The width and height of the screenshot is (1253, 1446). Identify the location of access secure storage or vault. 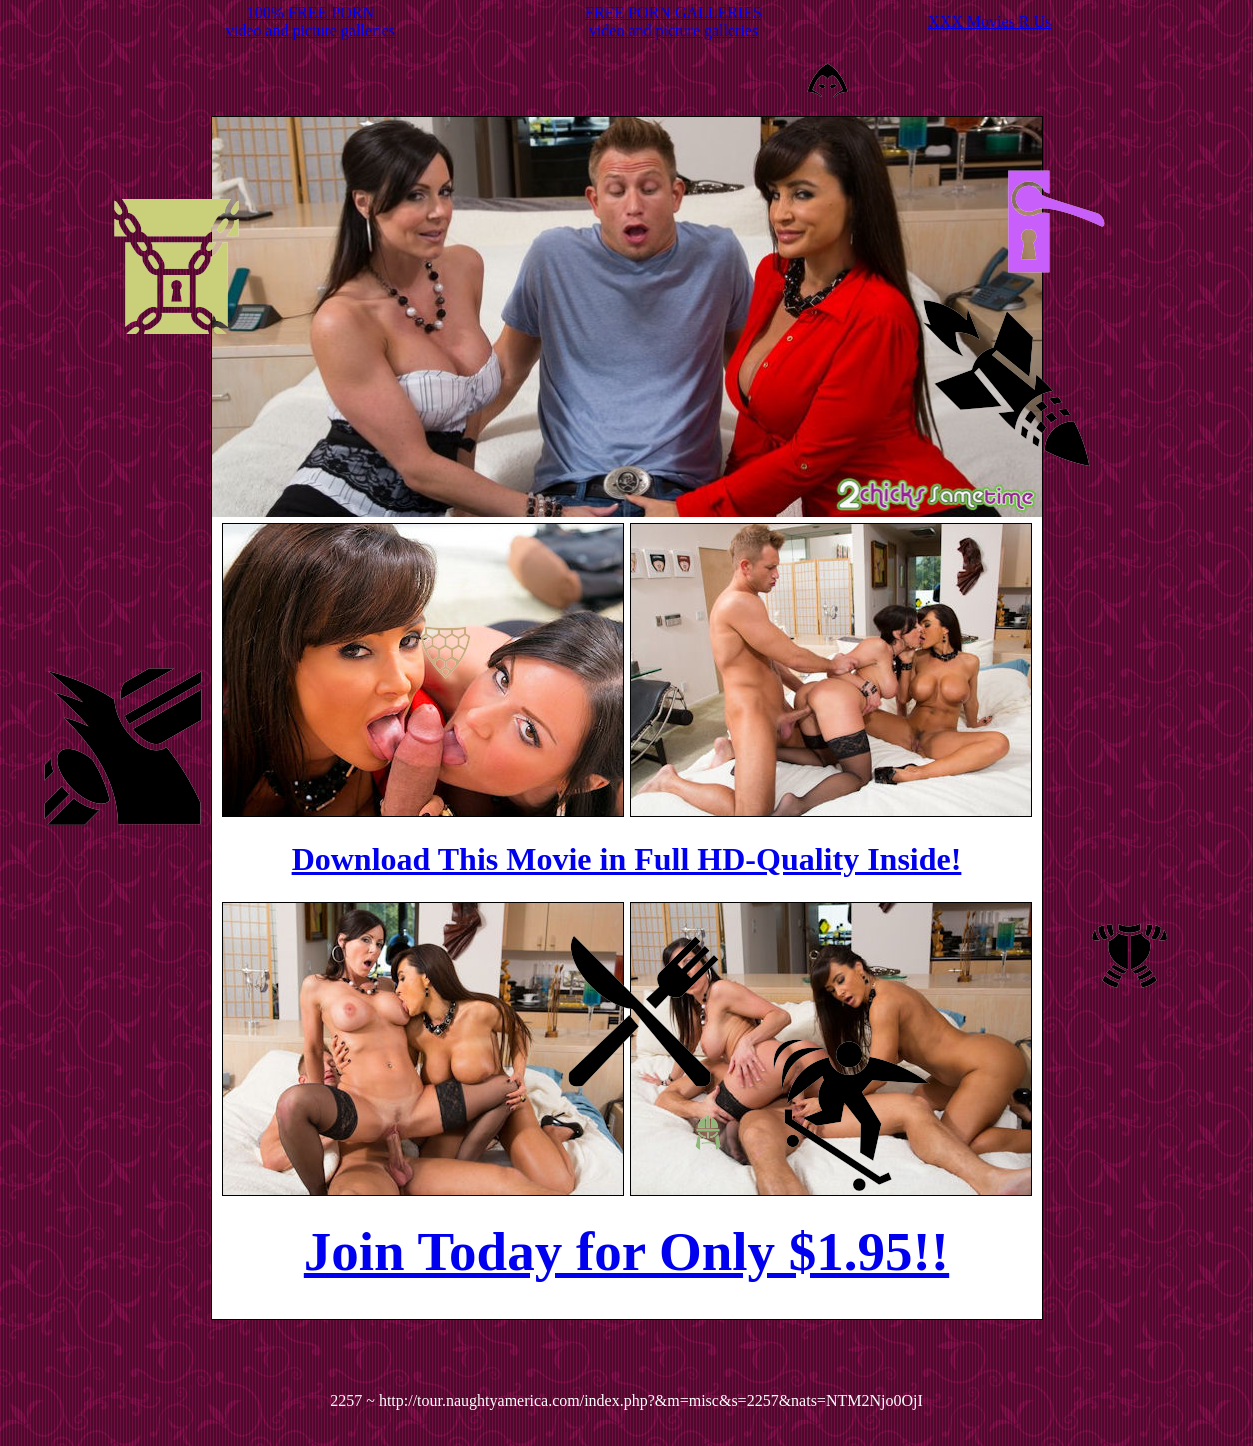
(176, 266).